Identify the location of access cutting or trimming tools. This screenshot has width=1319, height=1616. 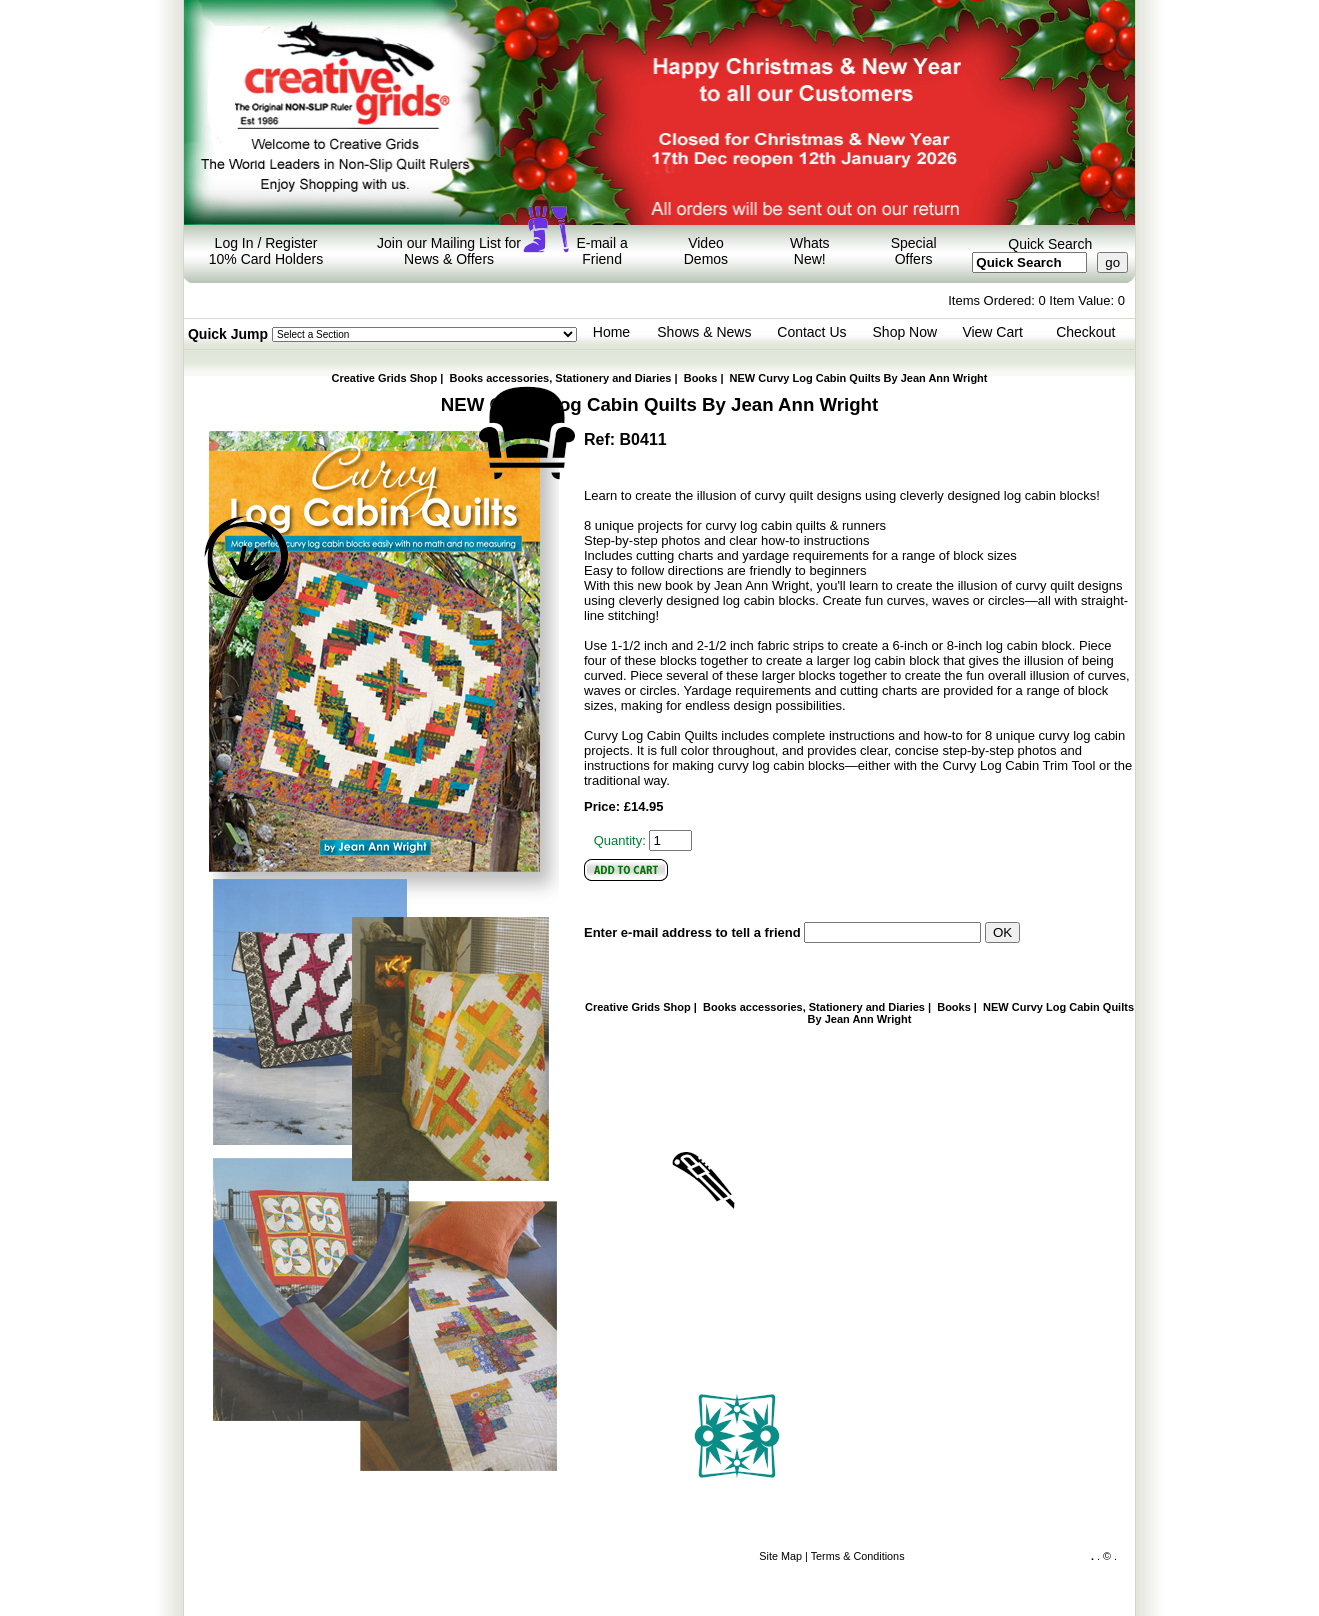
(703, 1180).